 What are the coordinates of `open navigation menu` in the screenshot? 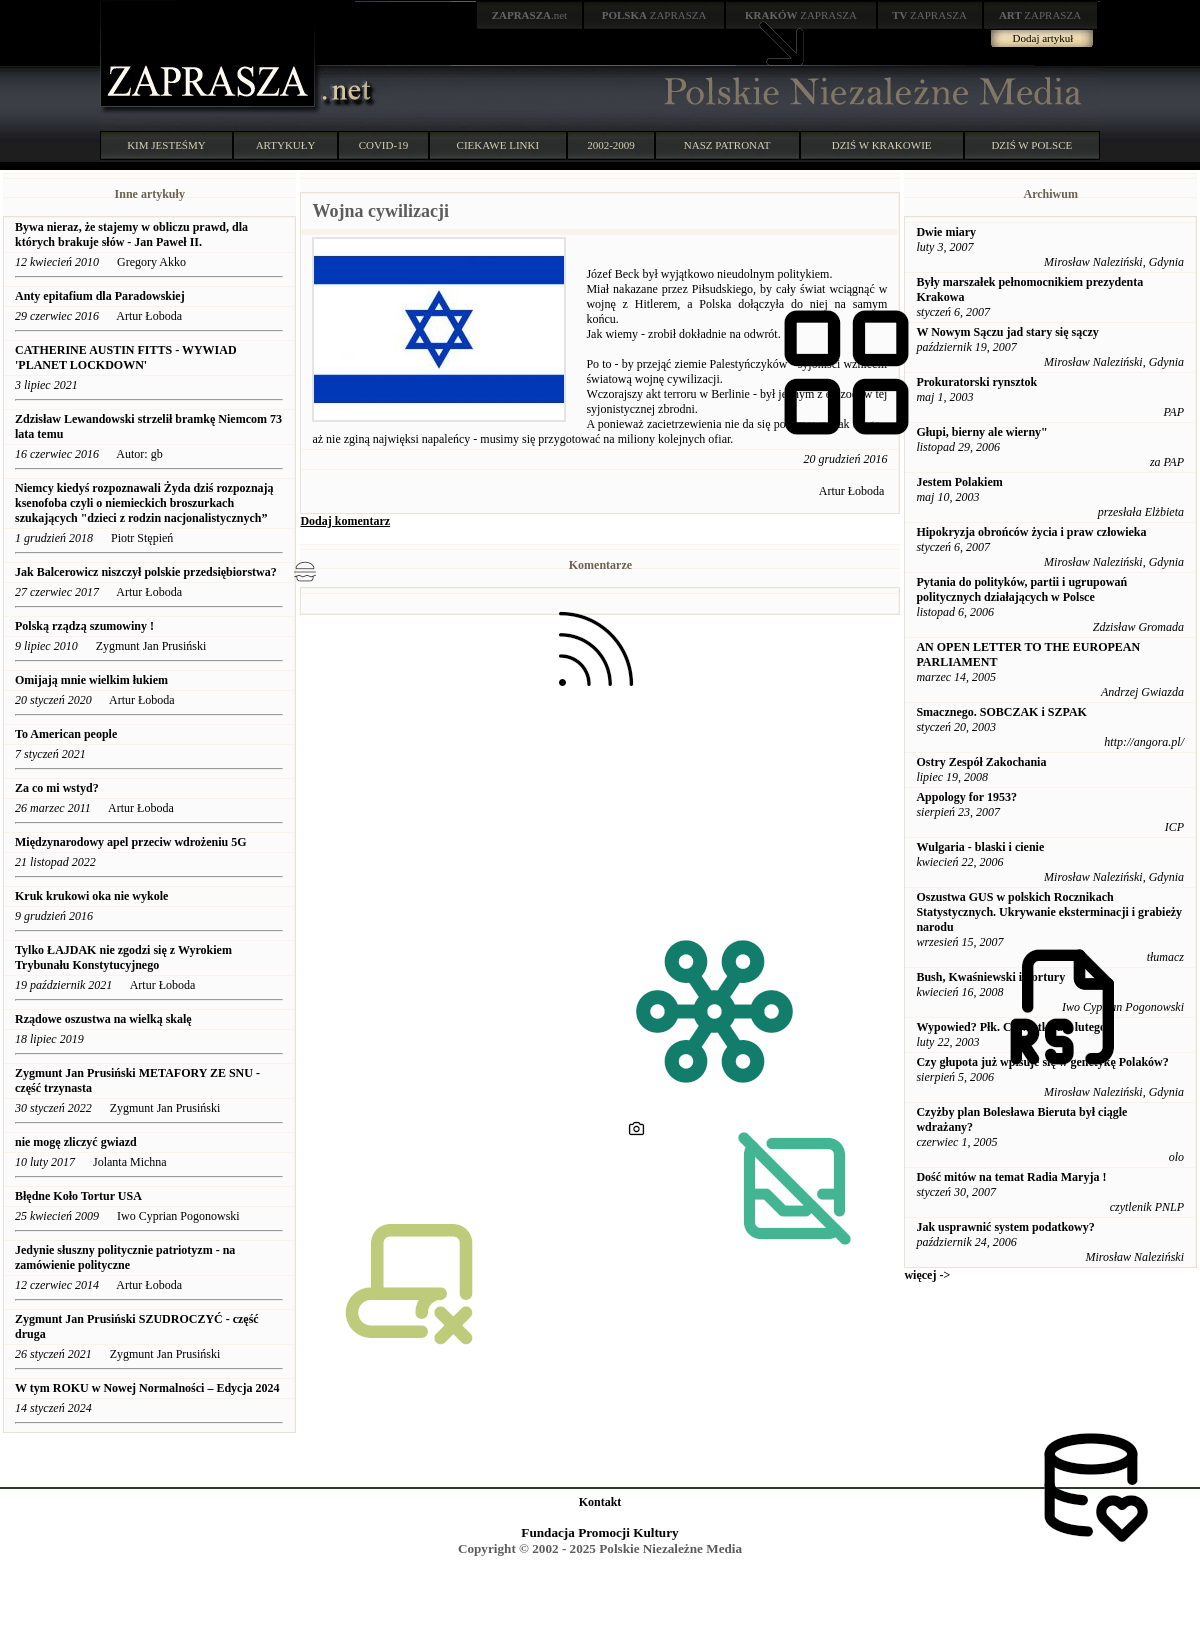 It's located at (305, 572).